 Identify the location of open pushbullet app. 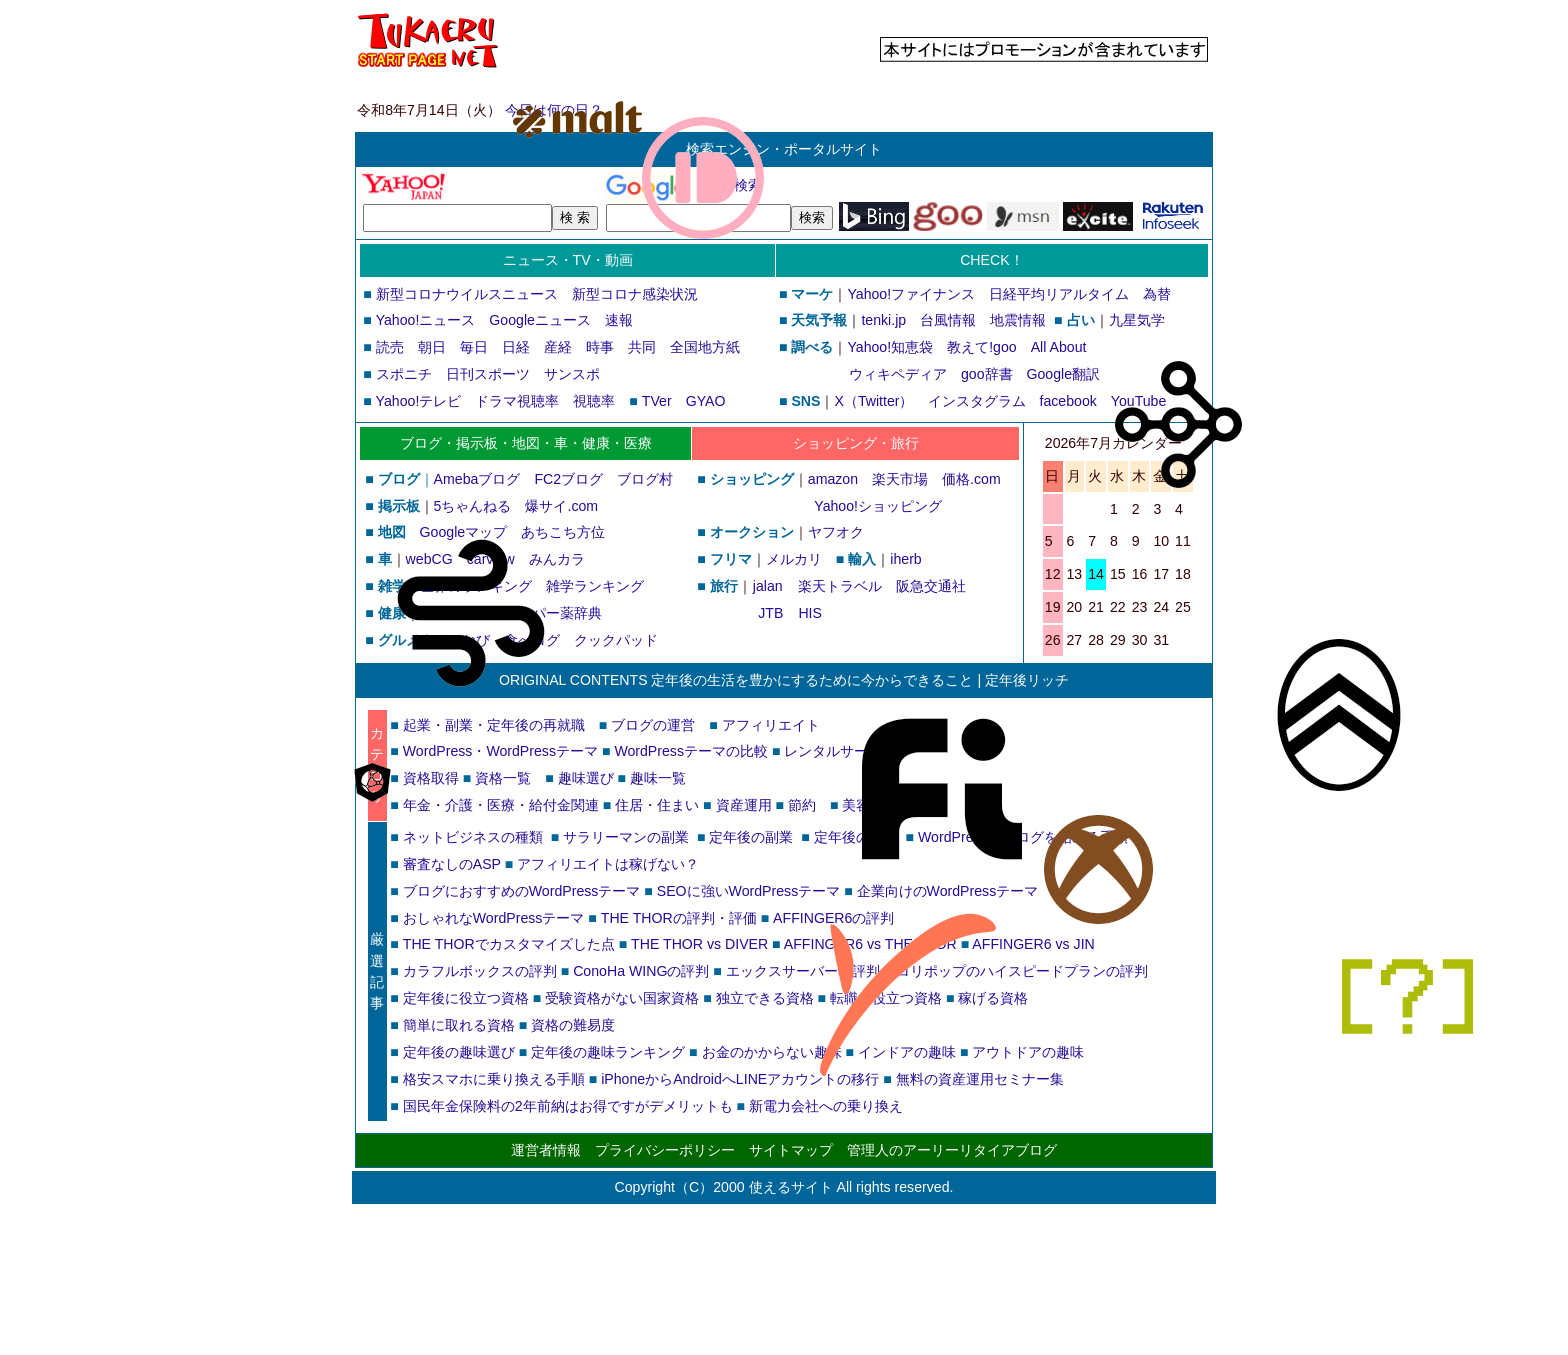
(703, 178).